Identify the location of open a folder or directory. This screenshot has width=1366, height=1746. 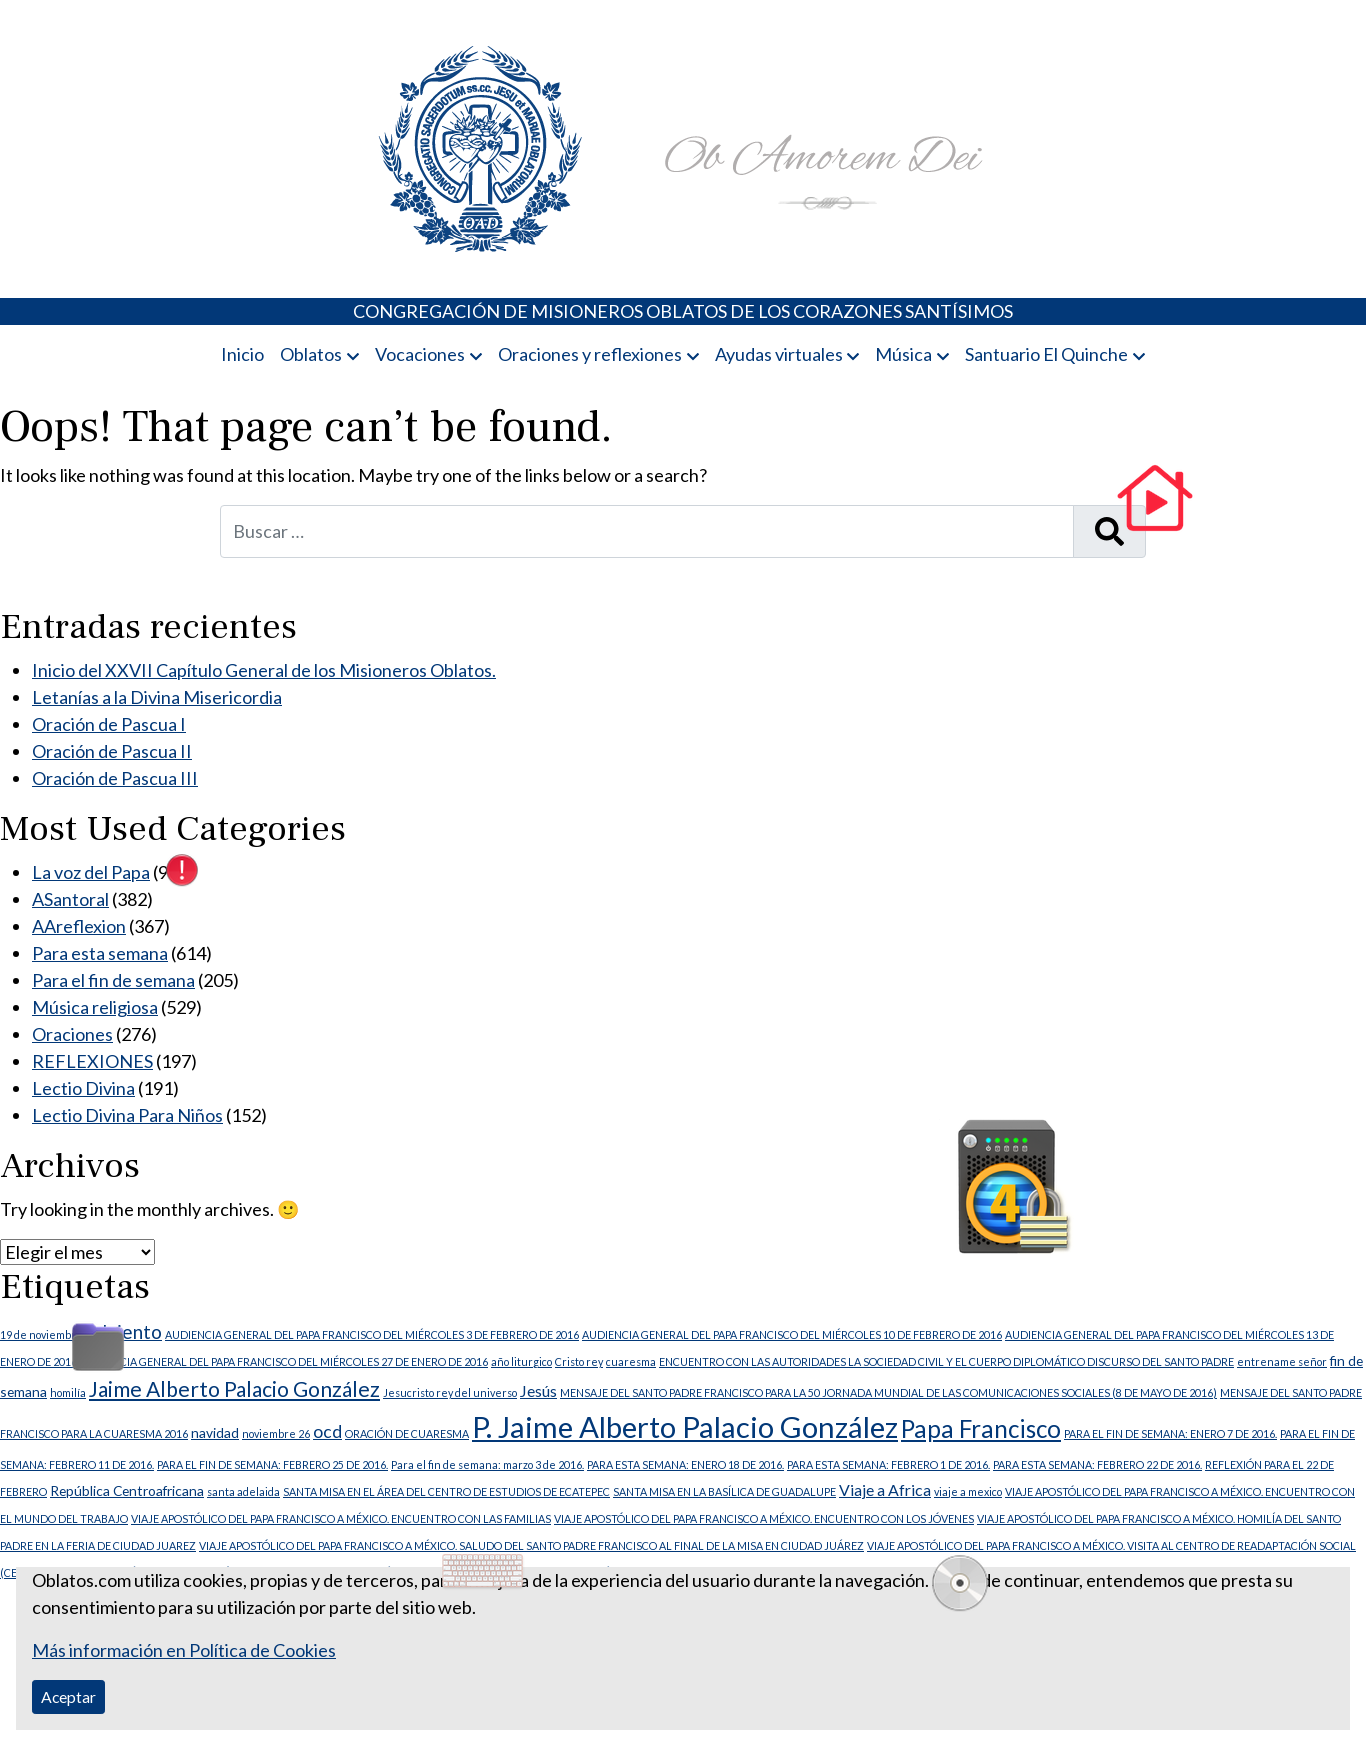
(98, 1347).